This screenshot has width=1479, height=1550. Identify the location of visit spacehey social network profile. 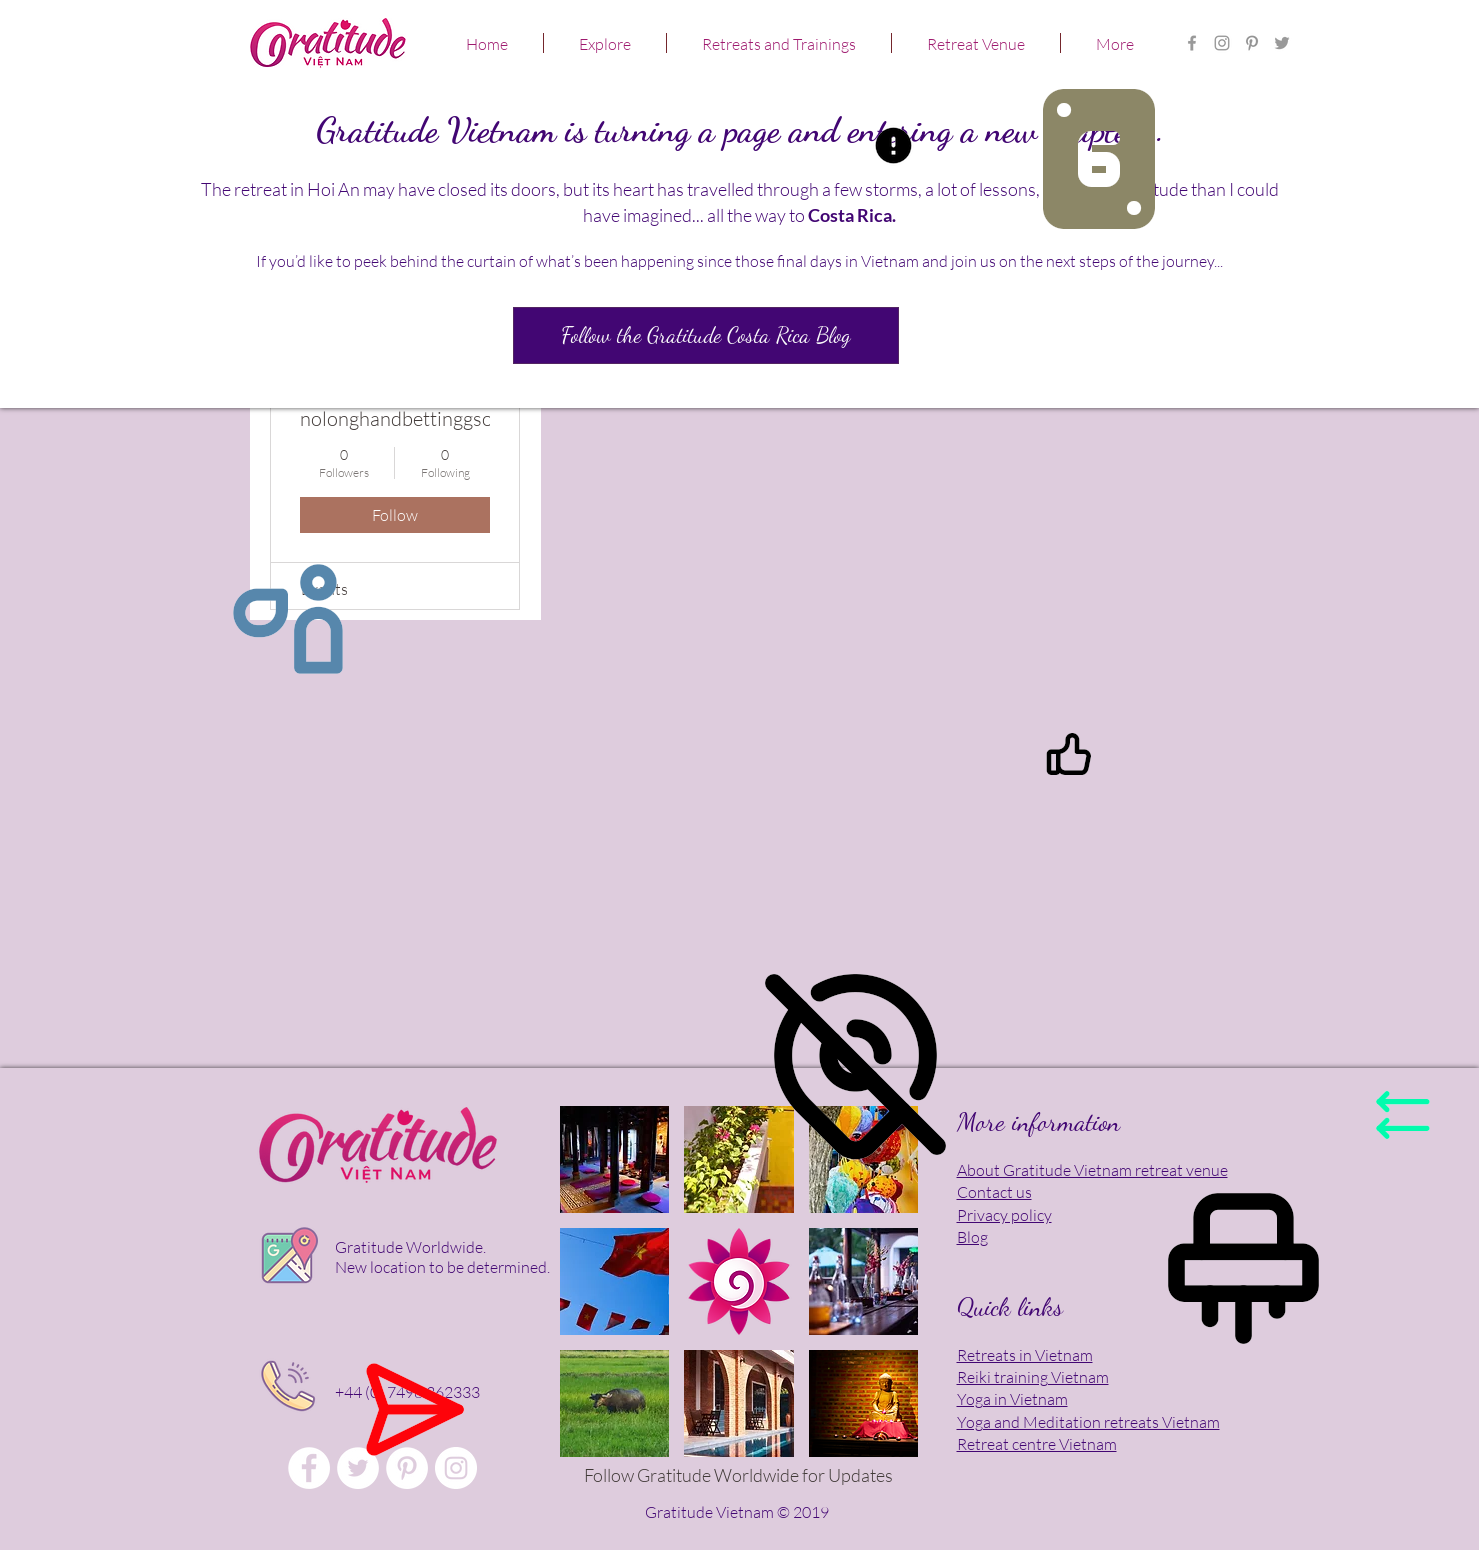
(288, 619).